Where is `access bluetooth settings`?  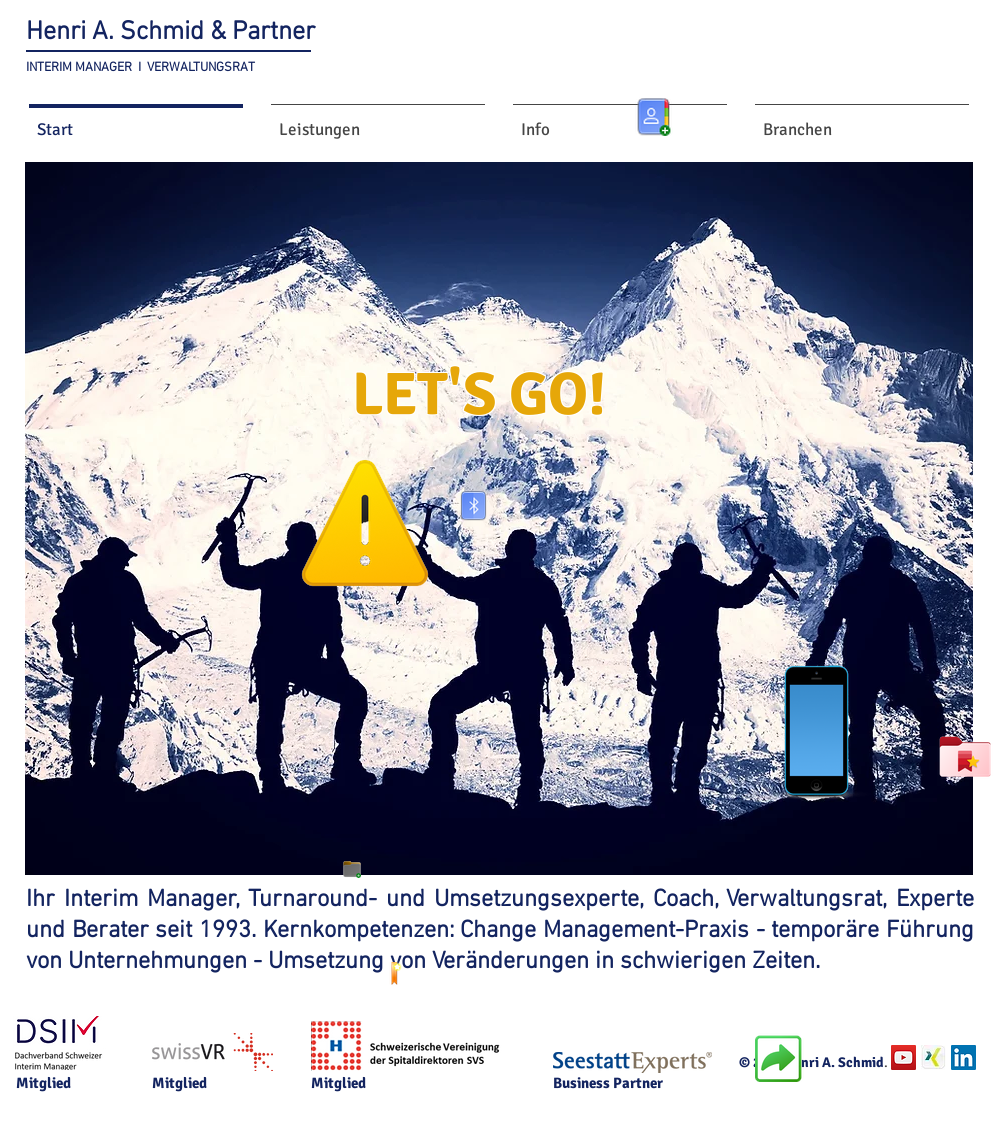
access bluetooth settings is located at coordinates (473, 505).